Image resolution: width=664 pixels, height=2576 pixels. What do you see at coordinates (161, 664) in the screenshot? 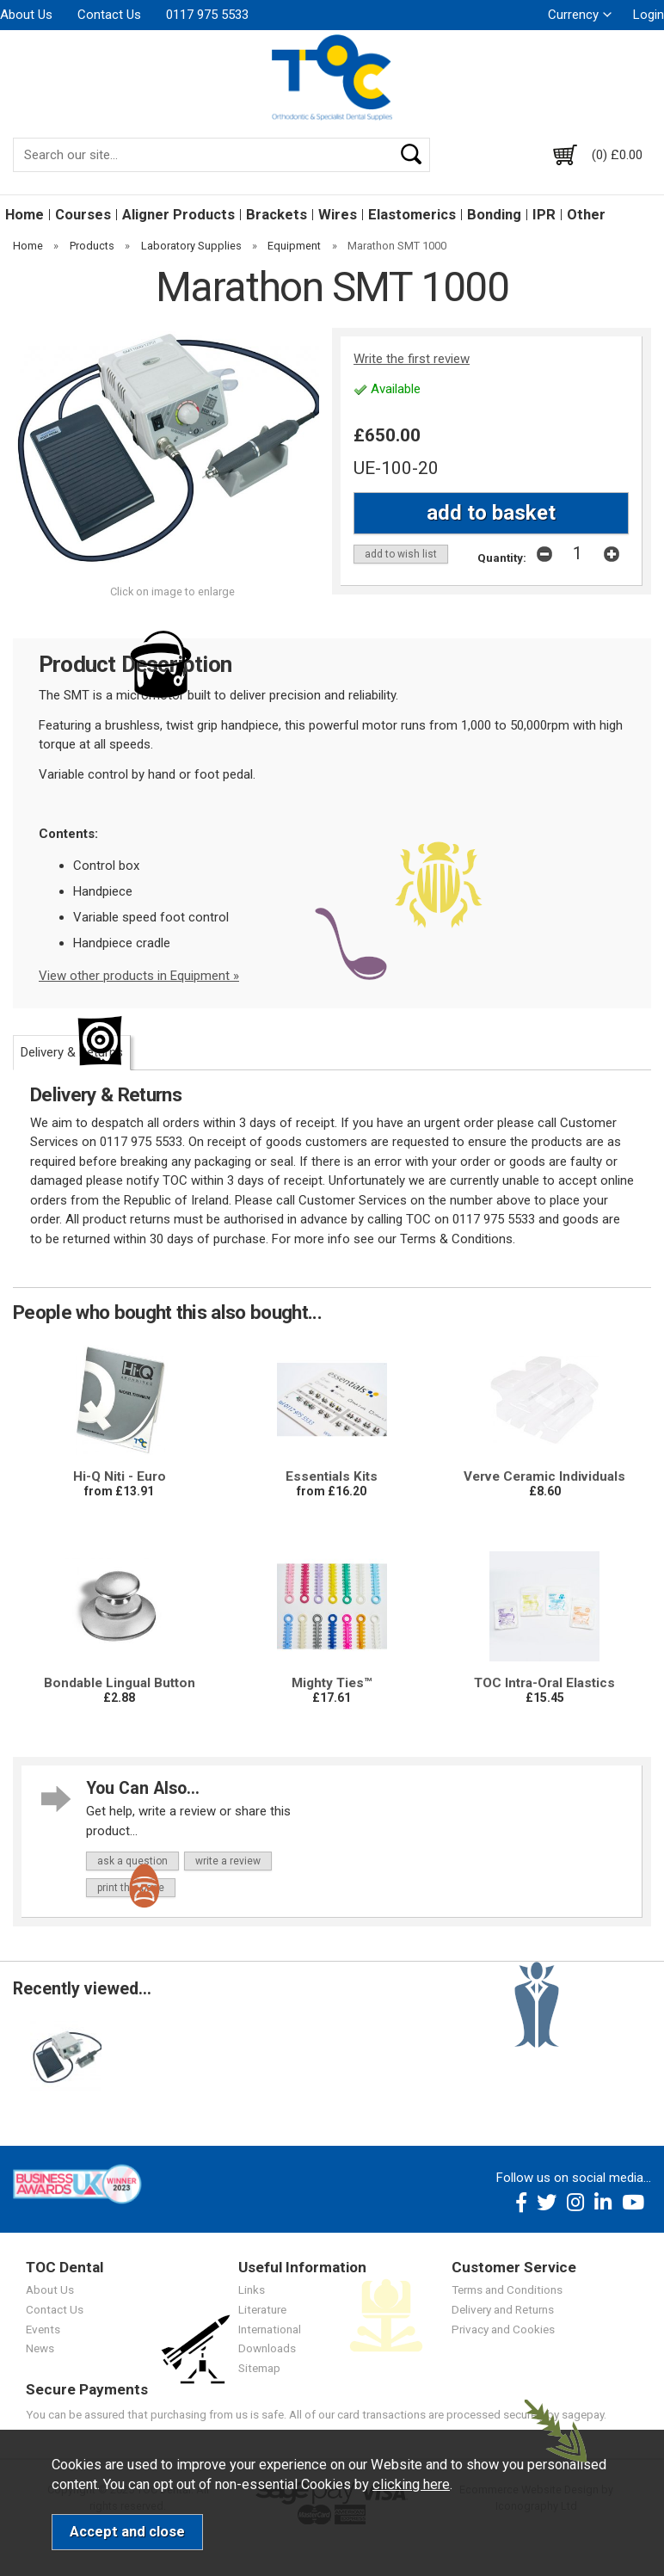
I see `fill an area with color` at bounding box center [161, 664].